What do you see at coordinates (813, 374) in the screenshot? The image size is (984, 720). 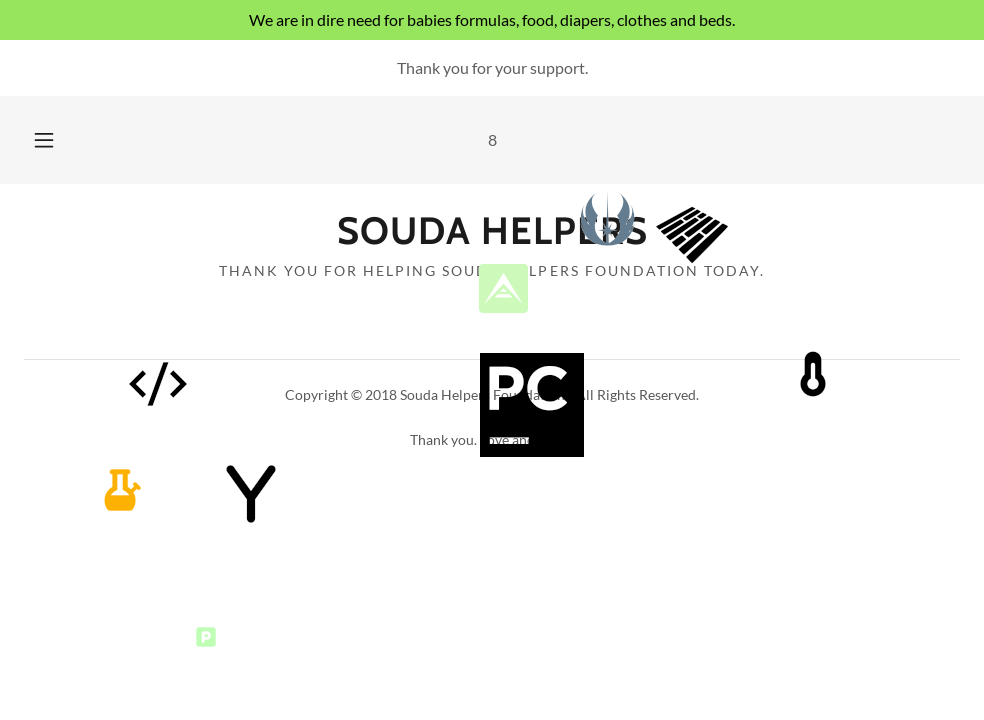 I see `indicates high temperature reading` at bounding box center [813, 374].